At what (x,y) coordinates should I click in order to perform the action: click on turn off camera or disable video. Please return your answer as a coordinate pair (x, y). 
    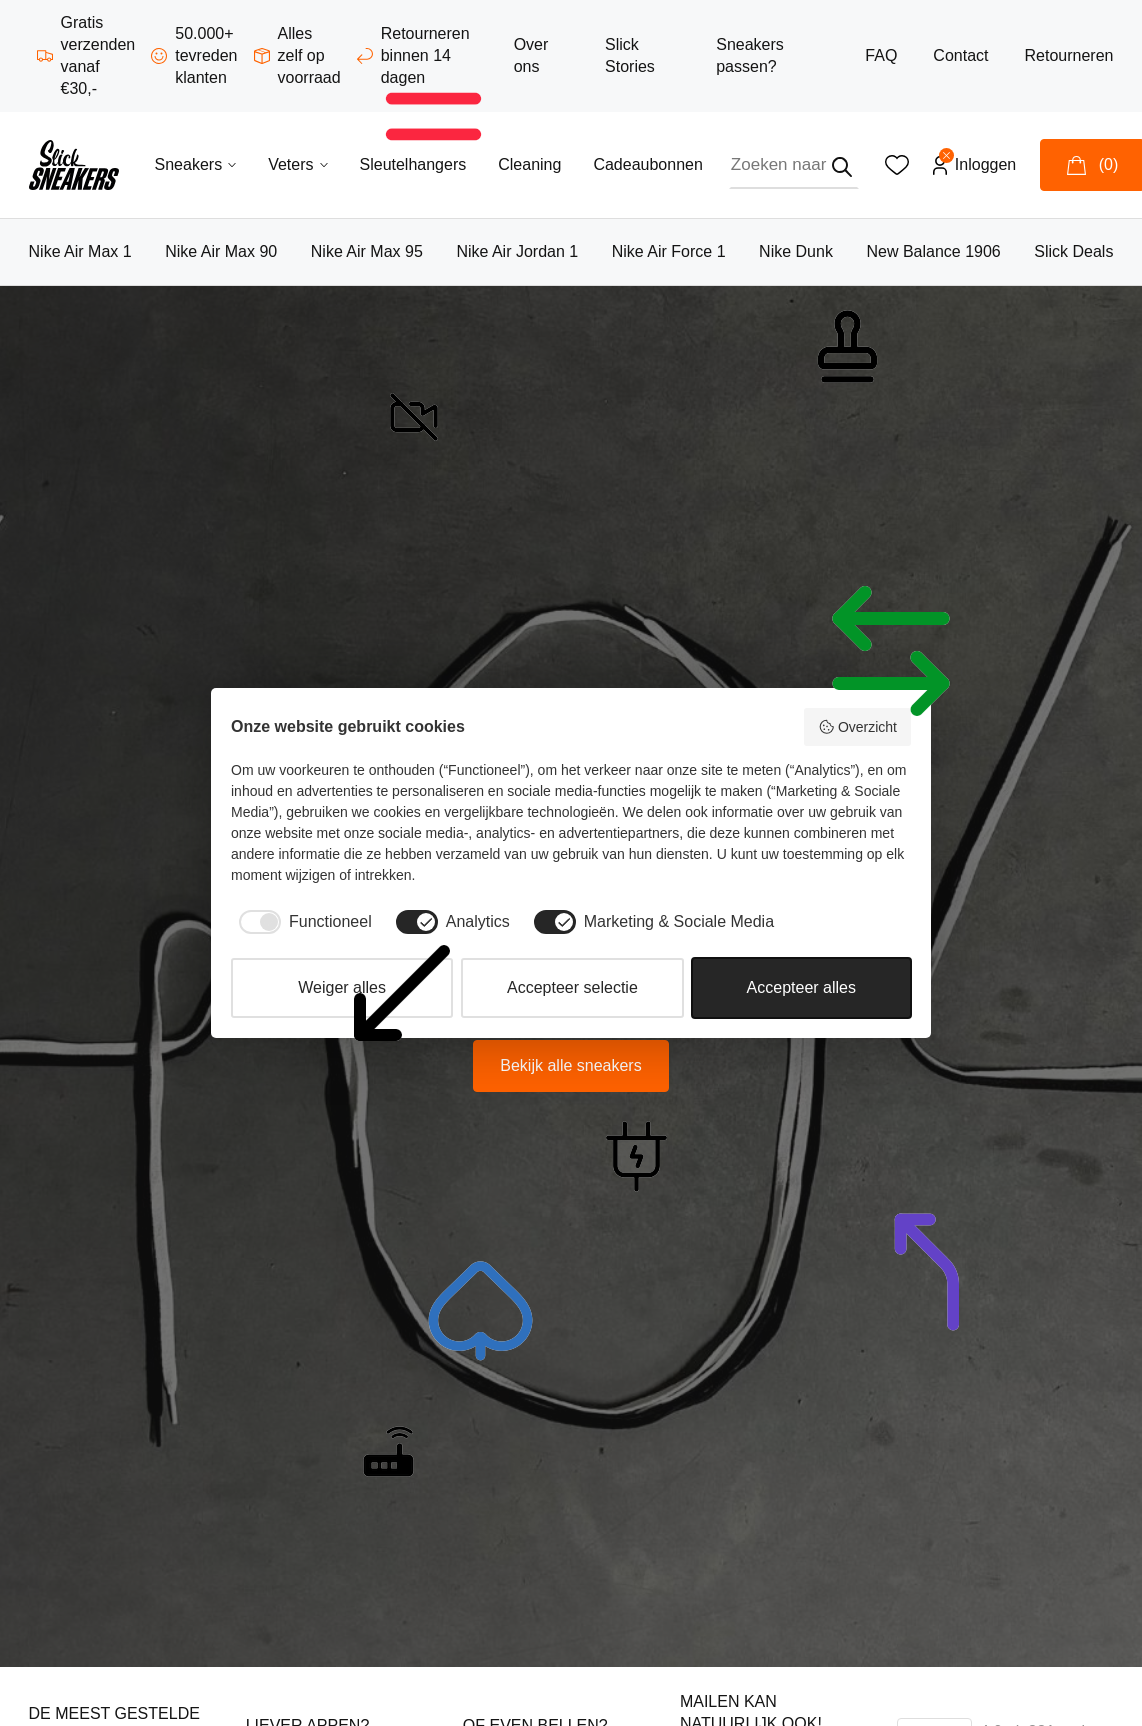
    Looking at the image, I should click on (414, 417).